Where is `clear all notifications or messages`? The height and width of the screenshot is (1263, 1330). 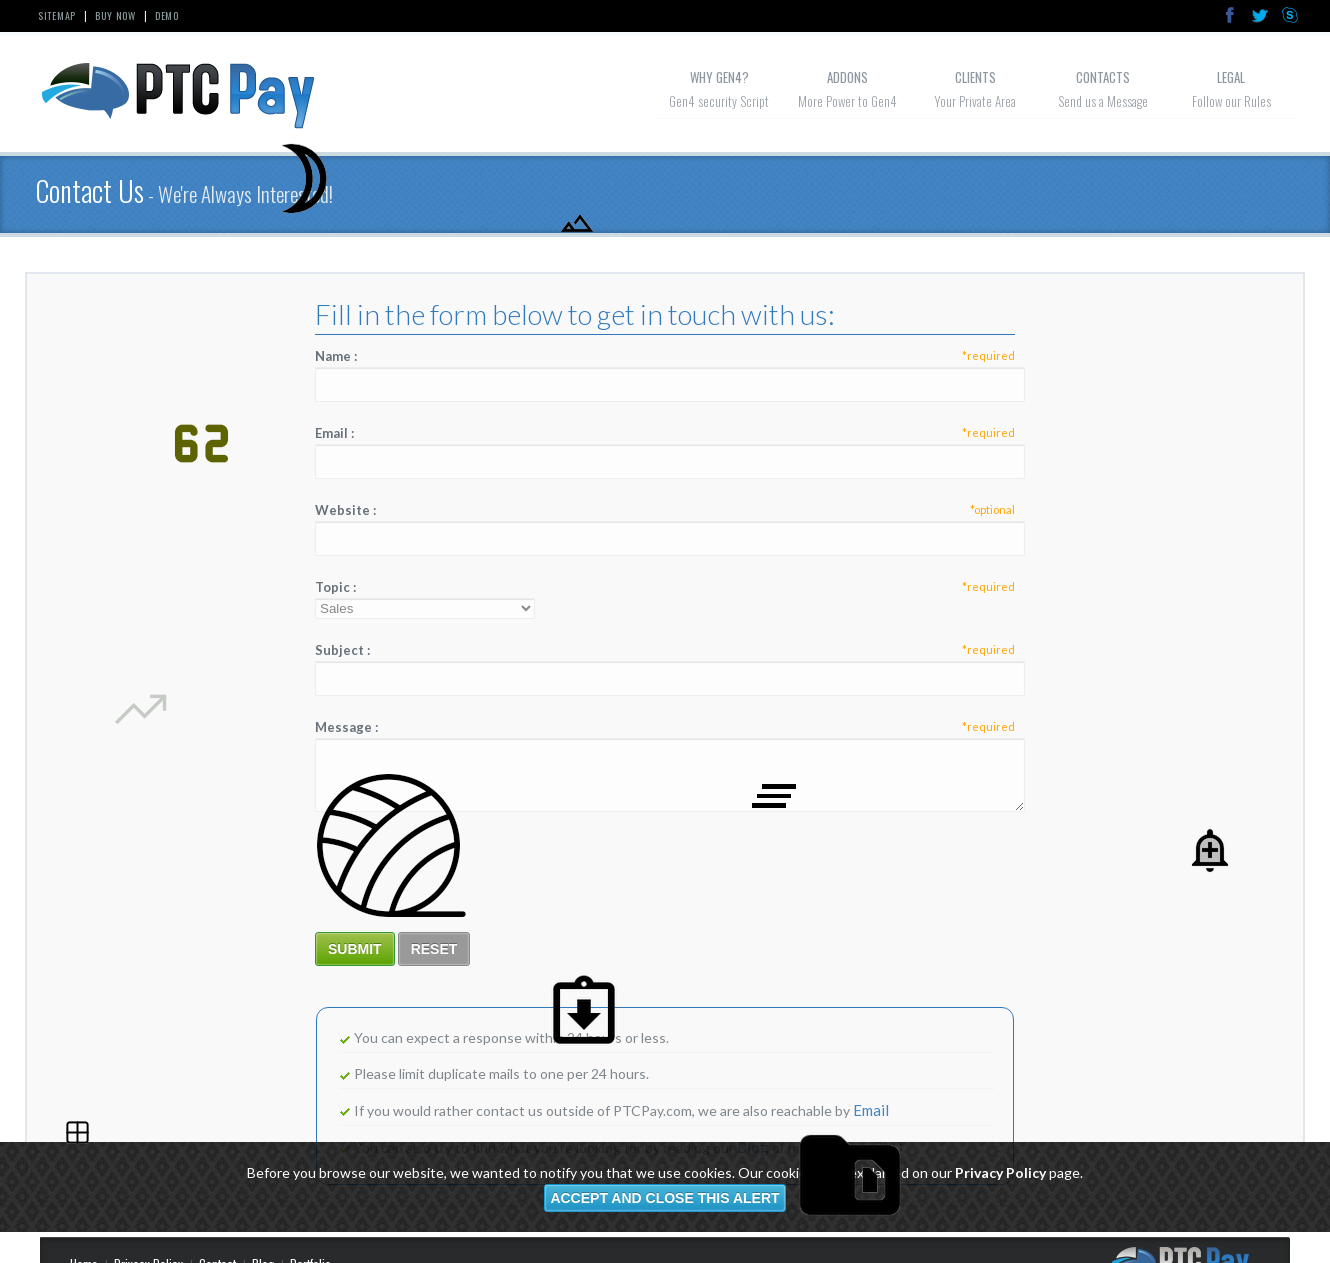 clear all notifications or messages is located at coordinates (774, 796).